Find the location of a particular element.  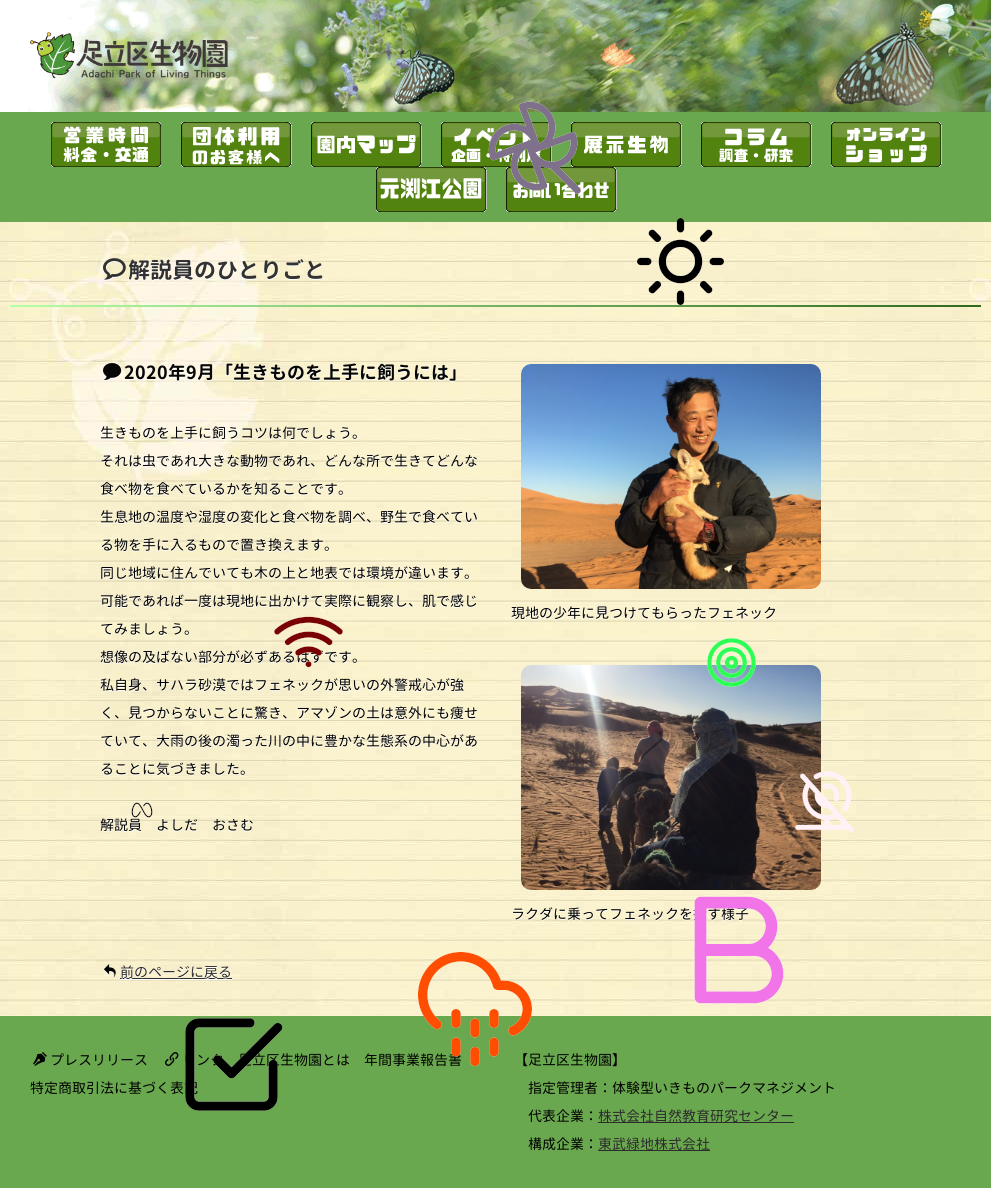

decorative or playful element indicating fun or whimsy is located at coordinates (536, 149).